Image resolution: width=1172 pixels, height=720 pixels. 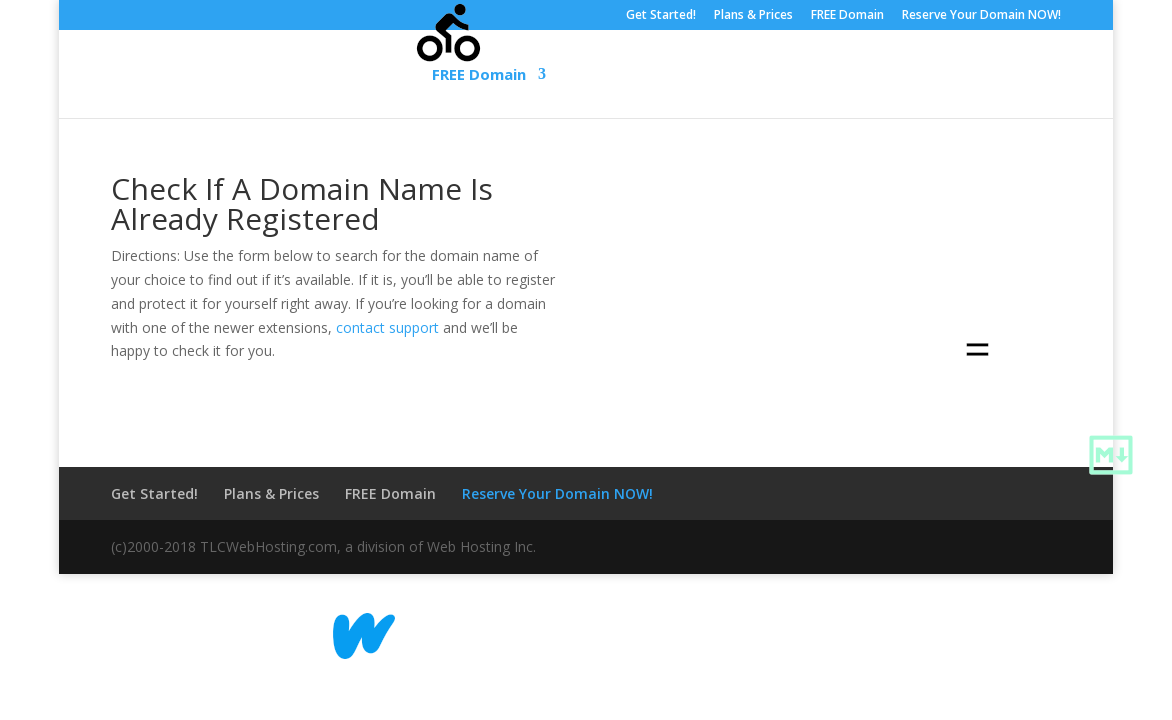 What do you see at coordinates (364, 636) in the screenshot?
I see `open the wattpad app` at bounding box center [364, 636].